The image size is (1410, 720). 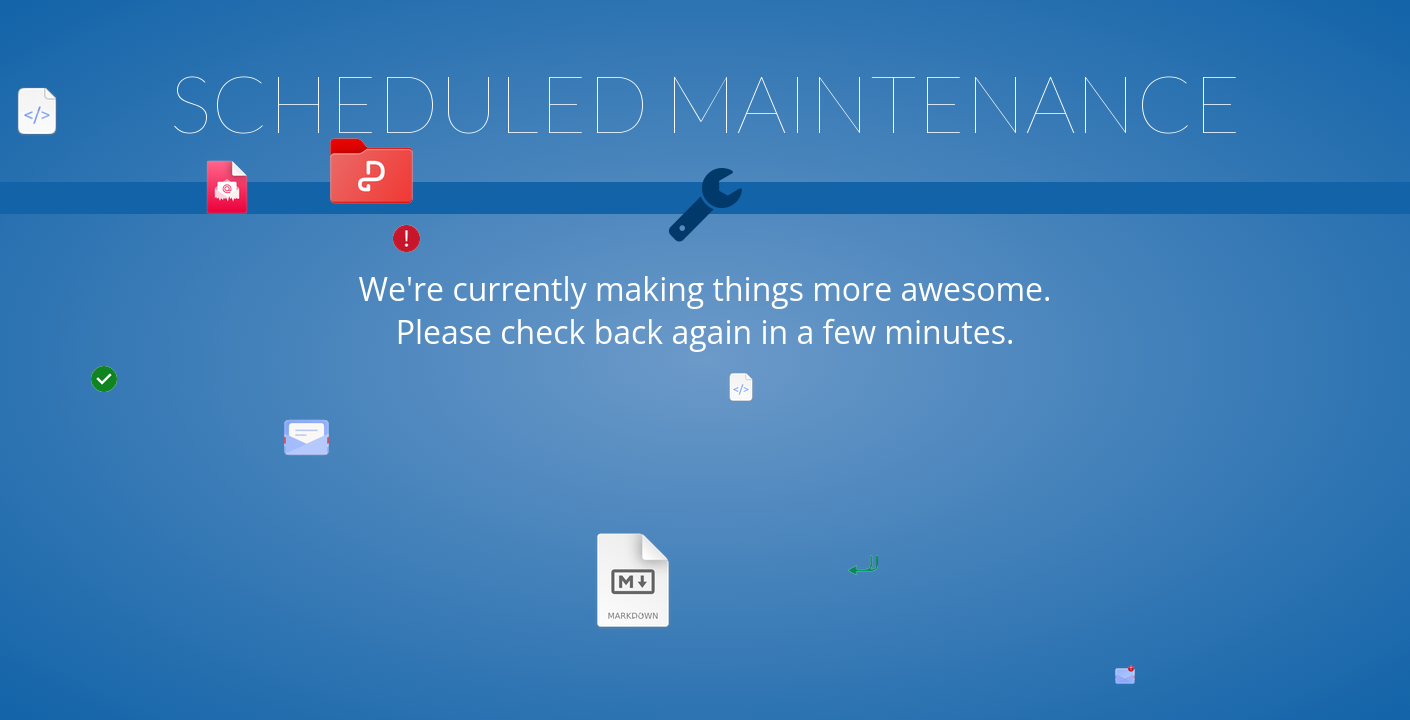 I want to click on a markdown text file, so click(x=633, y=582).